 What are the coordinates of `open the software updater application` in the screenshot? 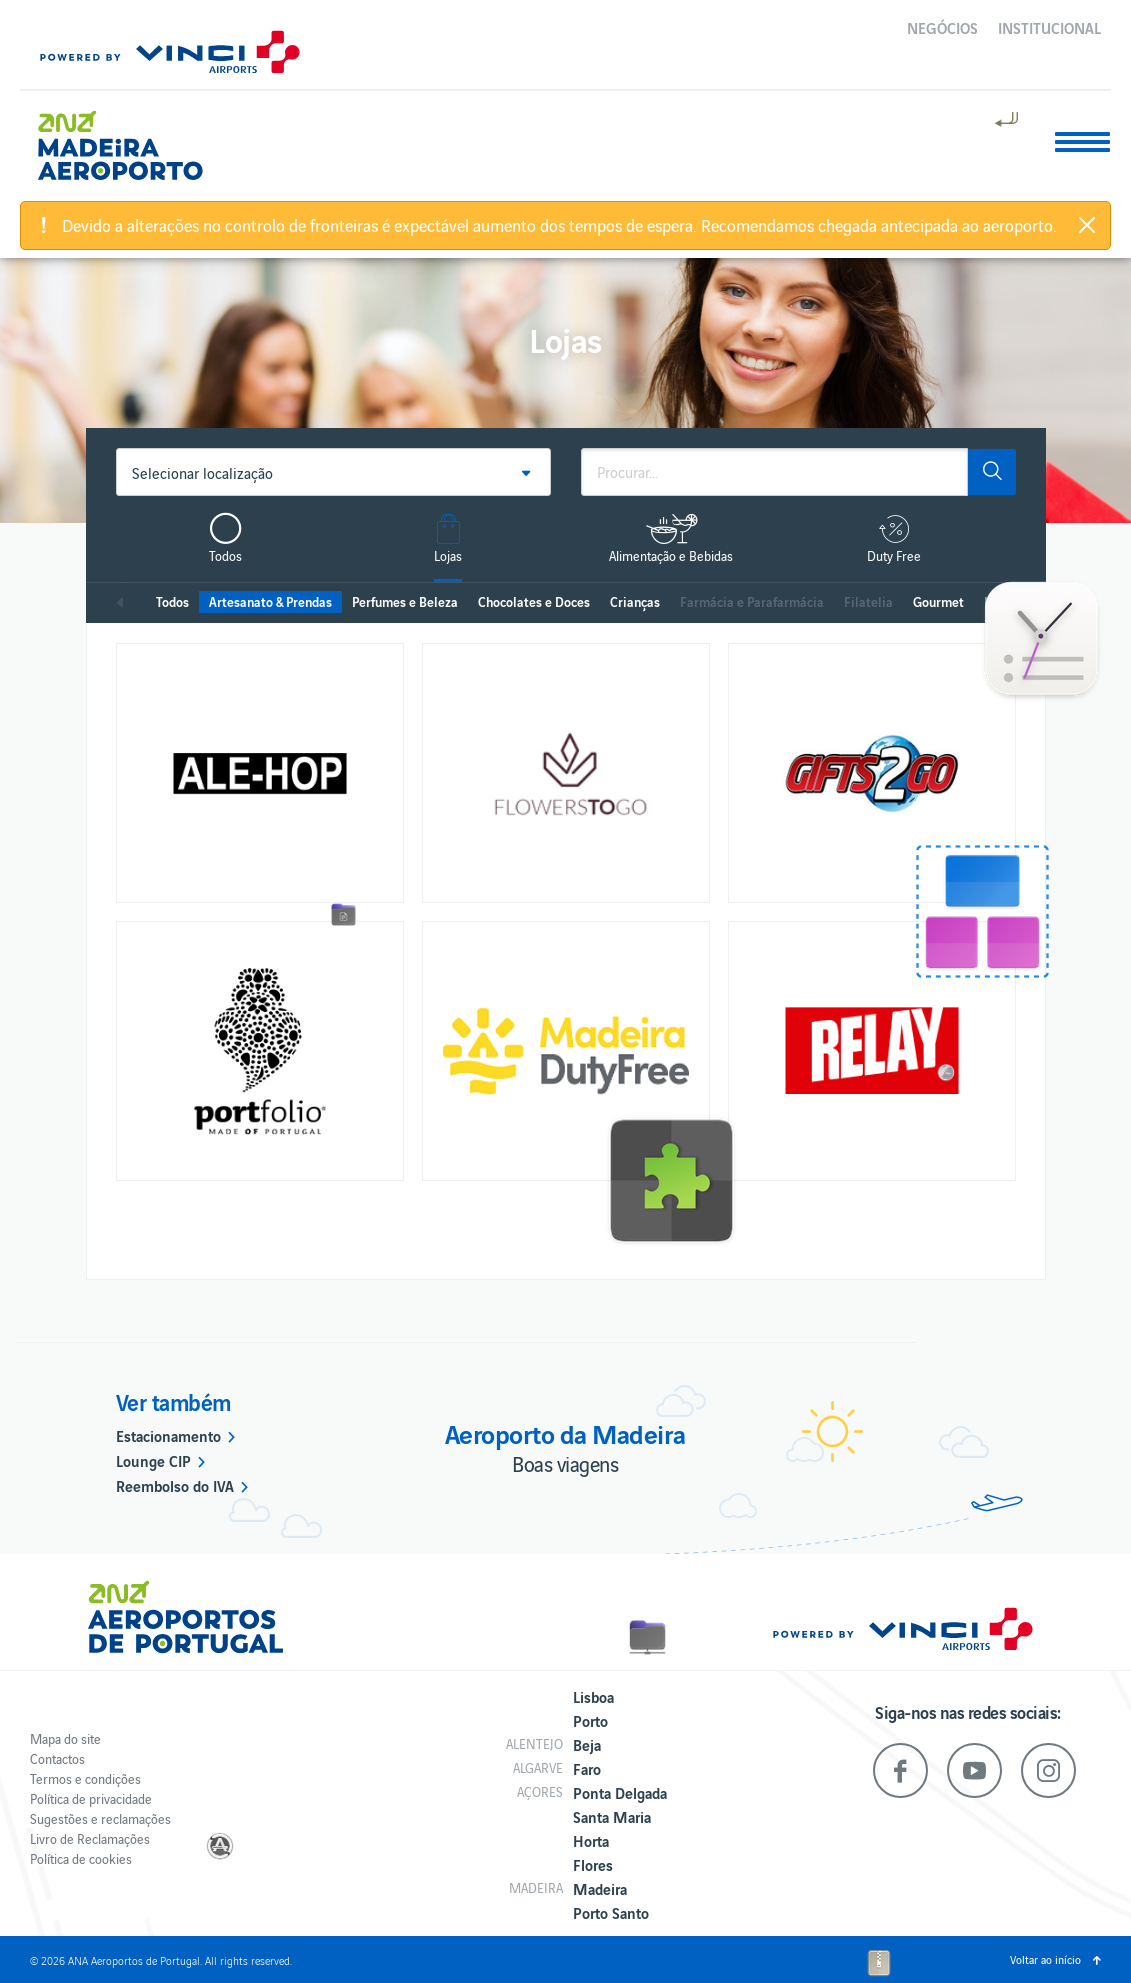 It's located at (220, 1846).